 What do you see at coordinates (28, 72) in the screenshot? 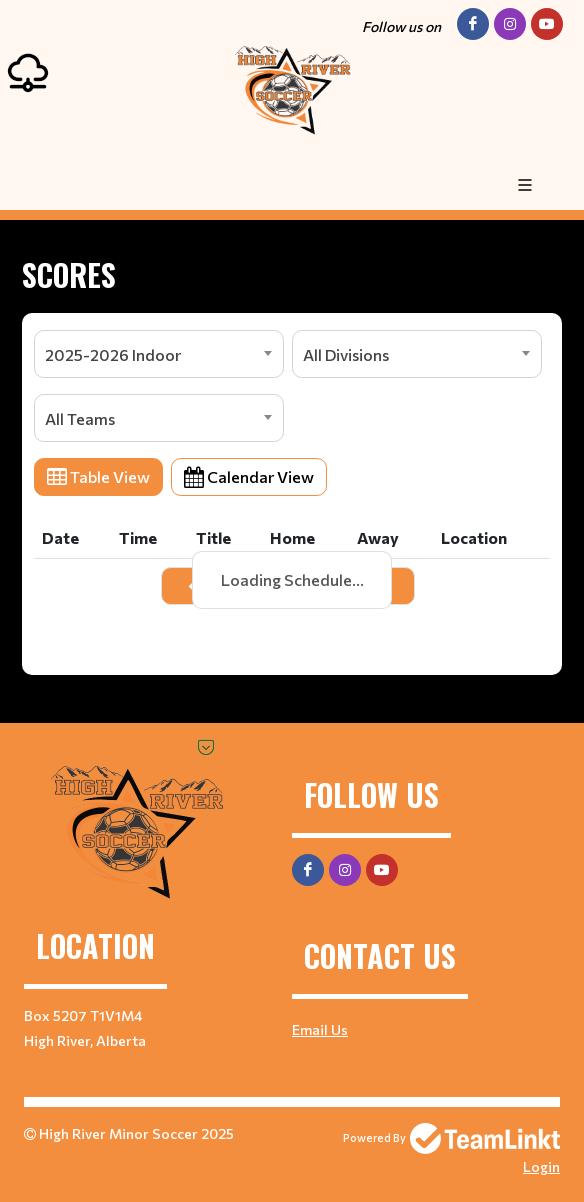
I see `access cloud network settings` at bounding box center [28, 72].